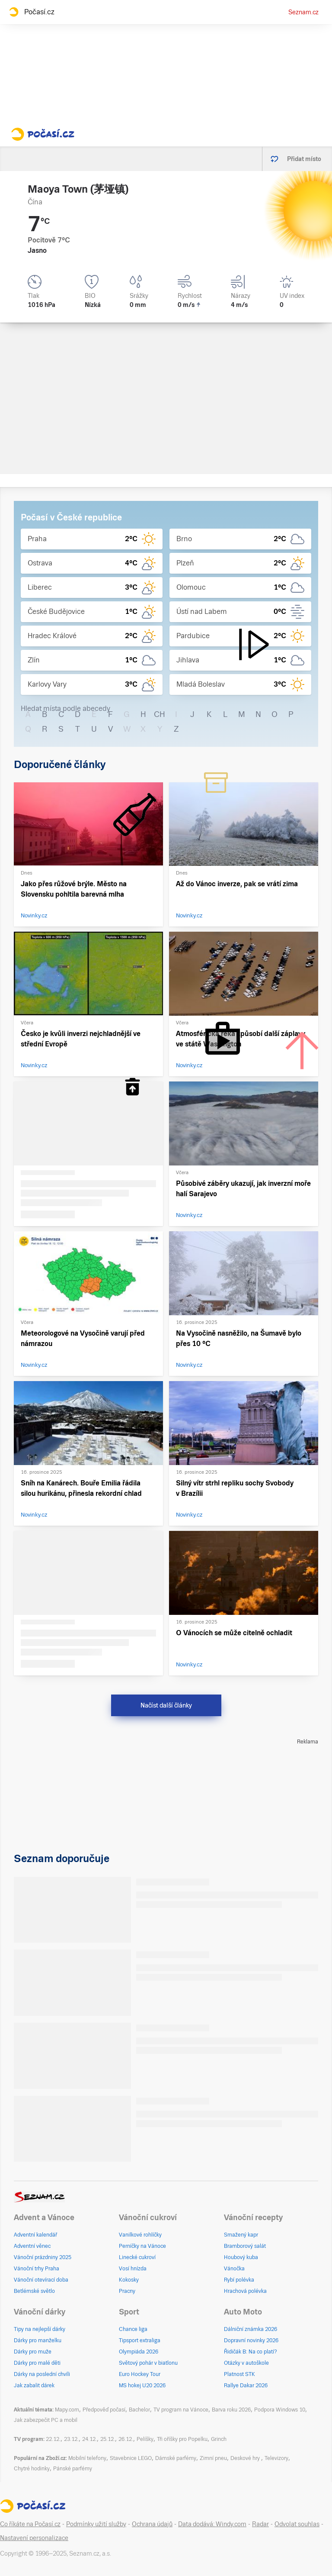 The image size is (332, 2576). What do you see at coordinates (132, 1087) in the screenshot?
I see `restore item from trash` at bounding box center [132, 1087].